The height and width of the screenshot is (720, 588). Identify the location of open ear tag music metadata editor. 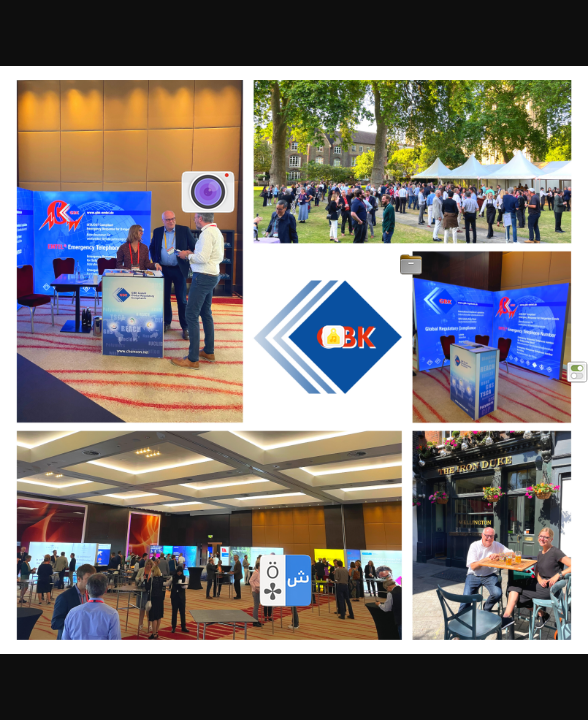
(333, 336).